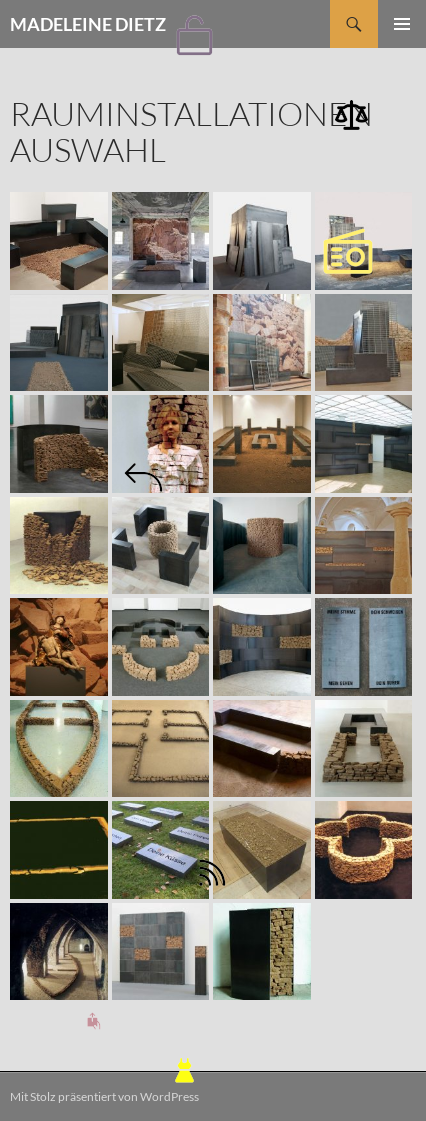 The image size is (426, 1121). Describe the element at coordinates (143, 477) in the screenshot. I see `reply to a message` at that location.